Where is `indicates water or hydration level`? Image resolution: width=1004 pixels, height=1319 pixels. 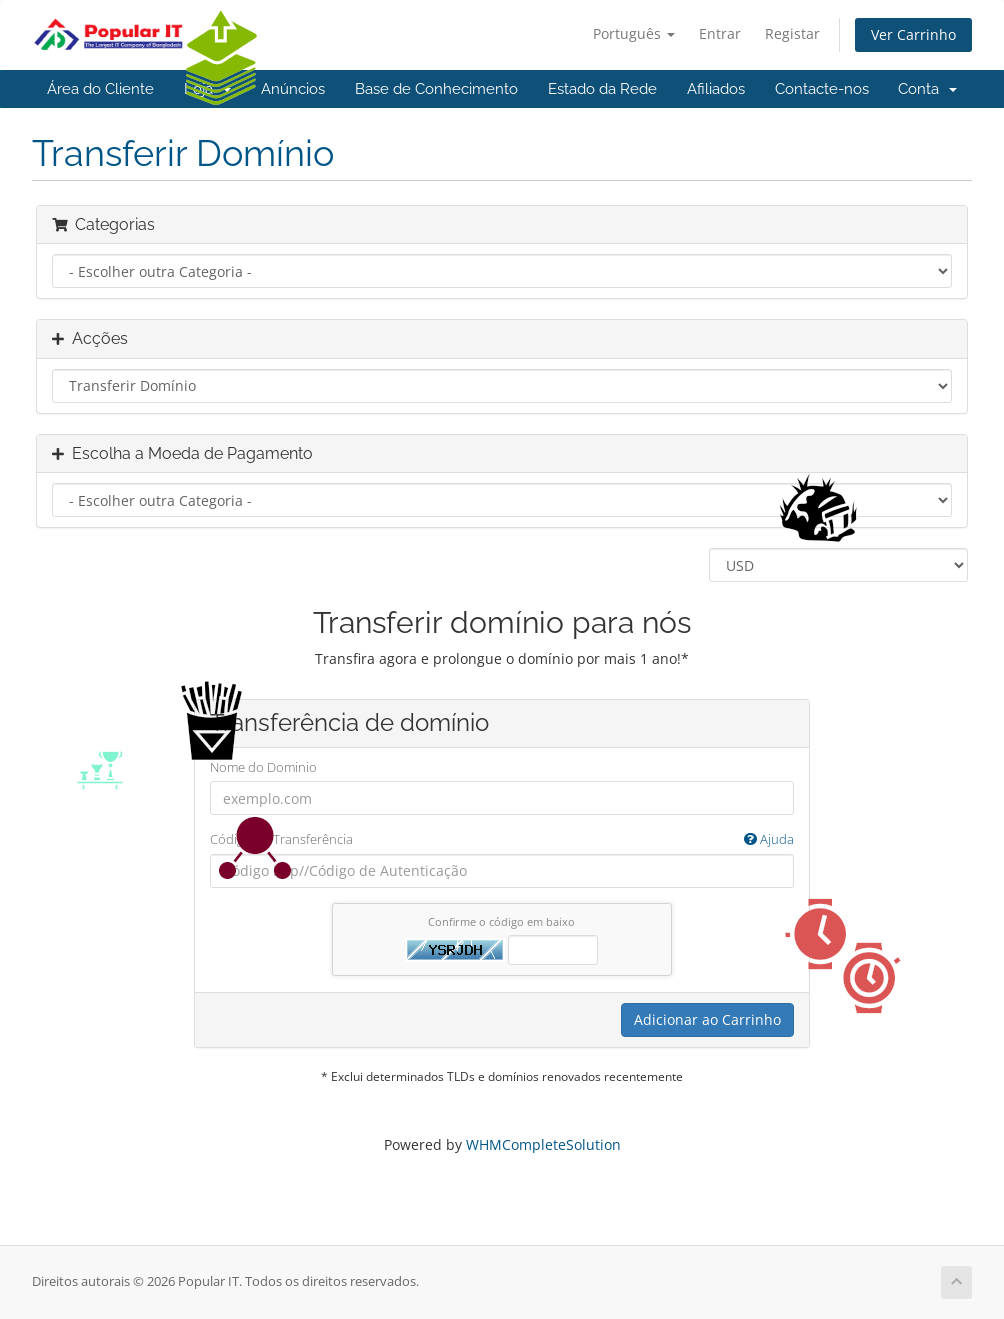 indicates water or hydration level is located at coordinates (255, 848).